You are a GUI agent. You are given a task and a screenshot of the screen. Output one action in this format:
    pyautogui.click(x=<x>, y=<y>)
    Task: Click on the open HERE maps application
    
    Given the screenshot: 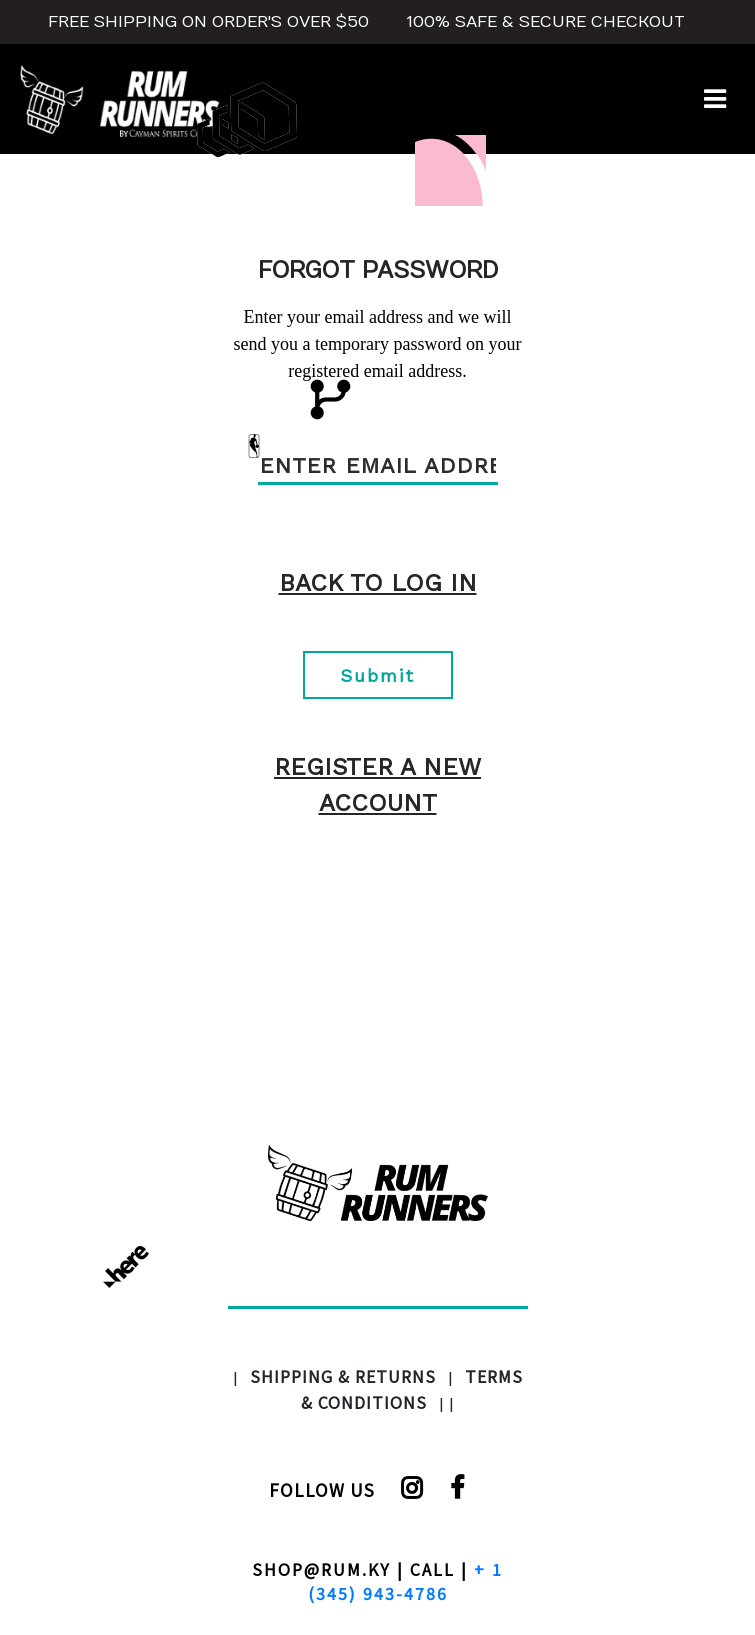 What is the action you would take?
    pyautogui.click(x=126, y=1267)
    